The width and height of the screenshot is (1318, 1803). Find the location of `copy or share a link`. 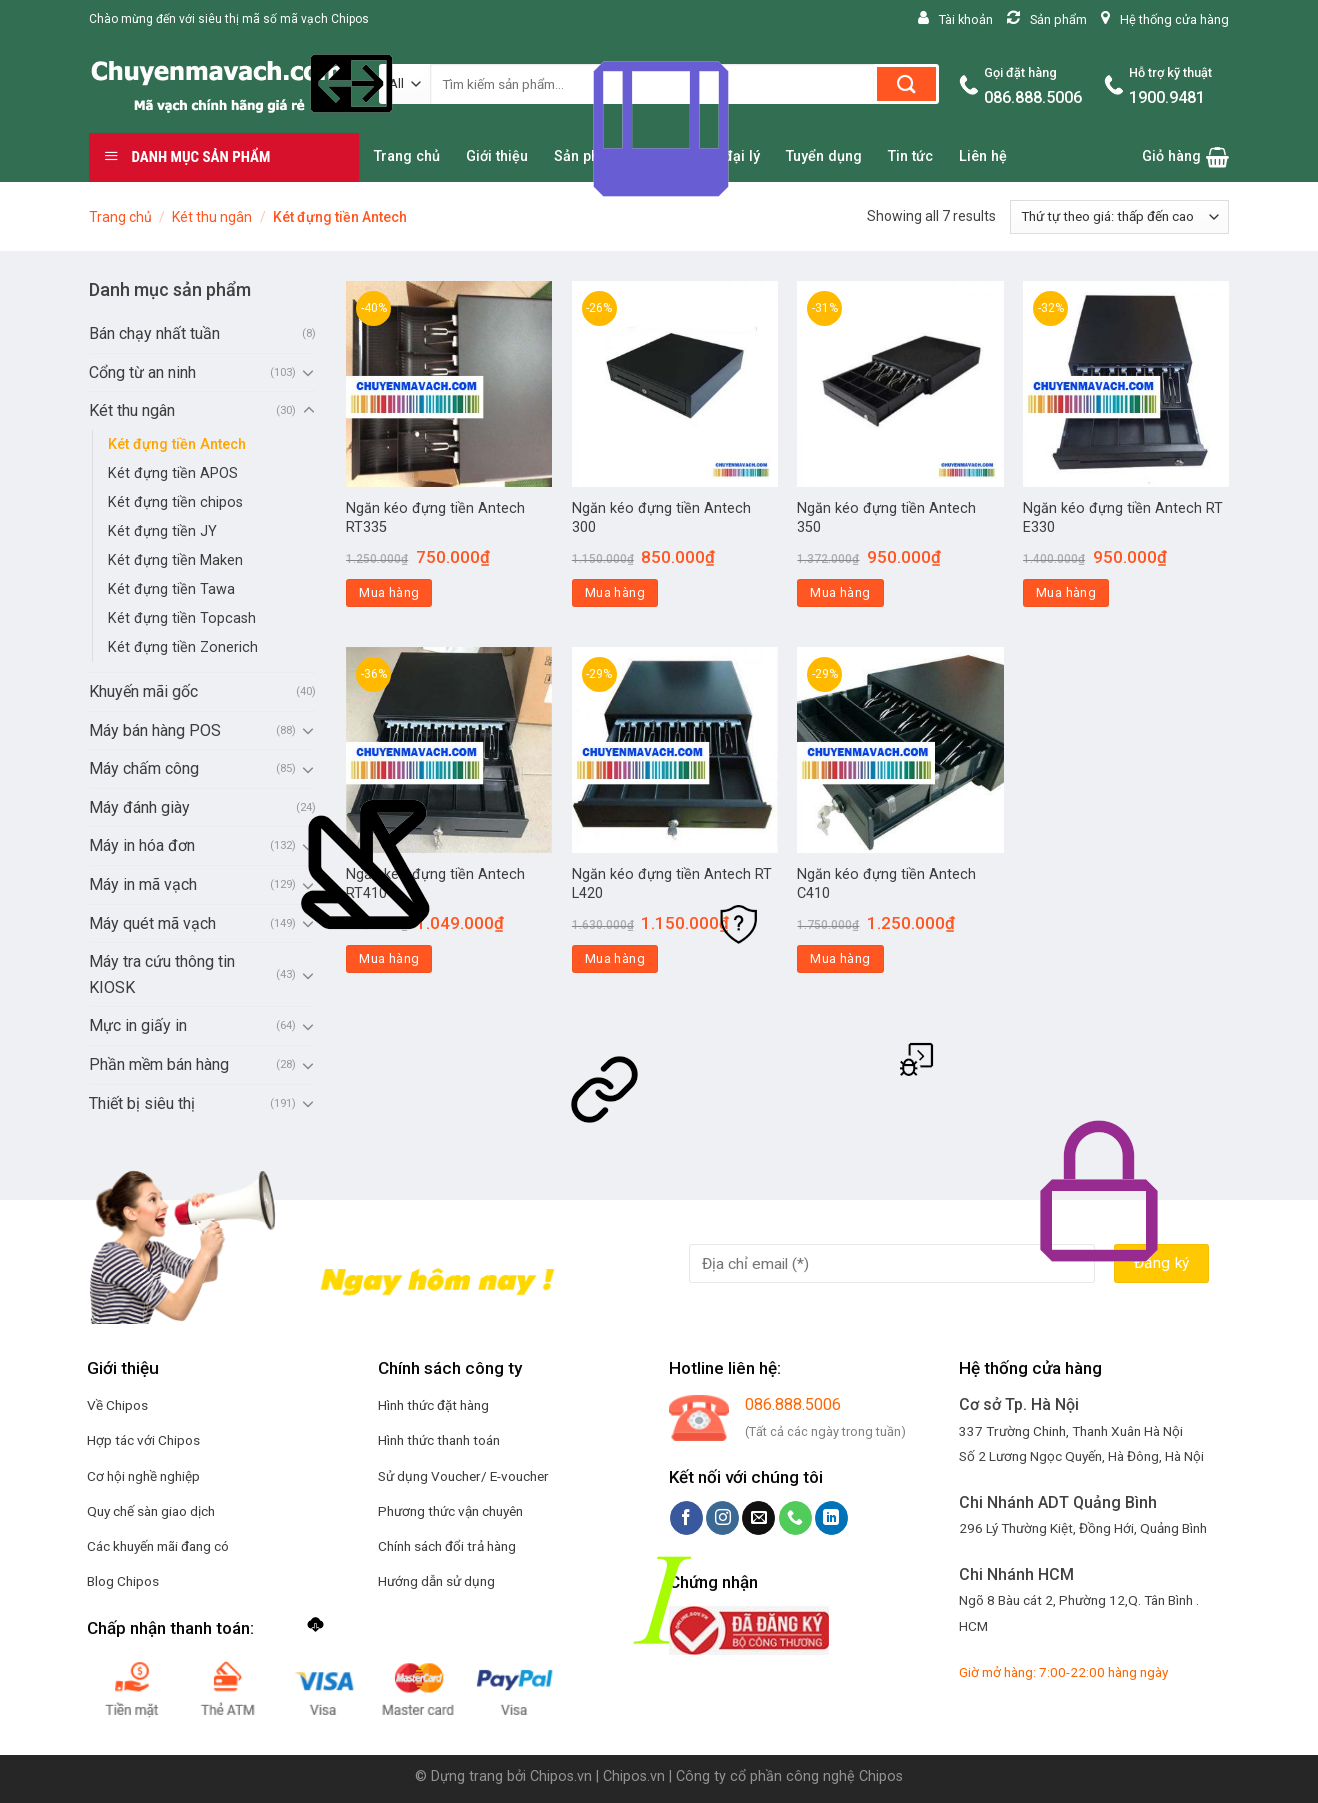

copy or share a link is located at coordinates (604, 1089).